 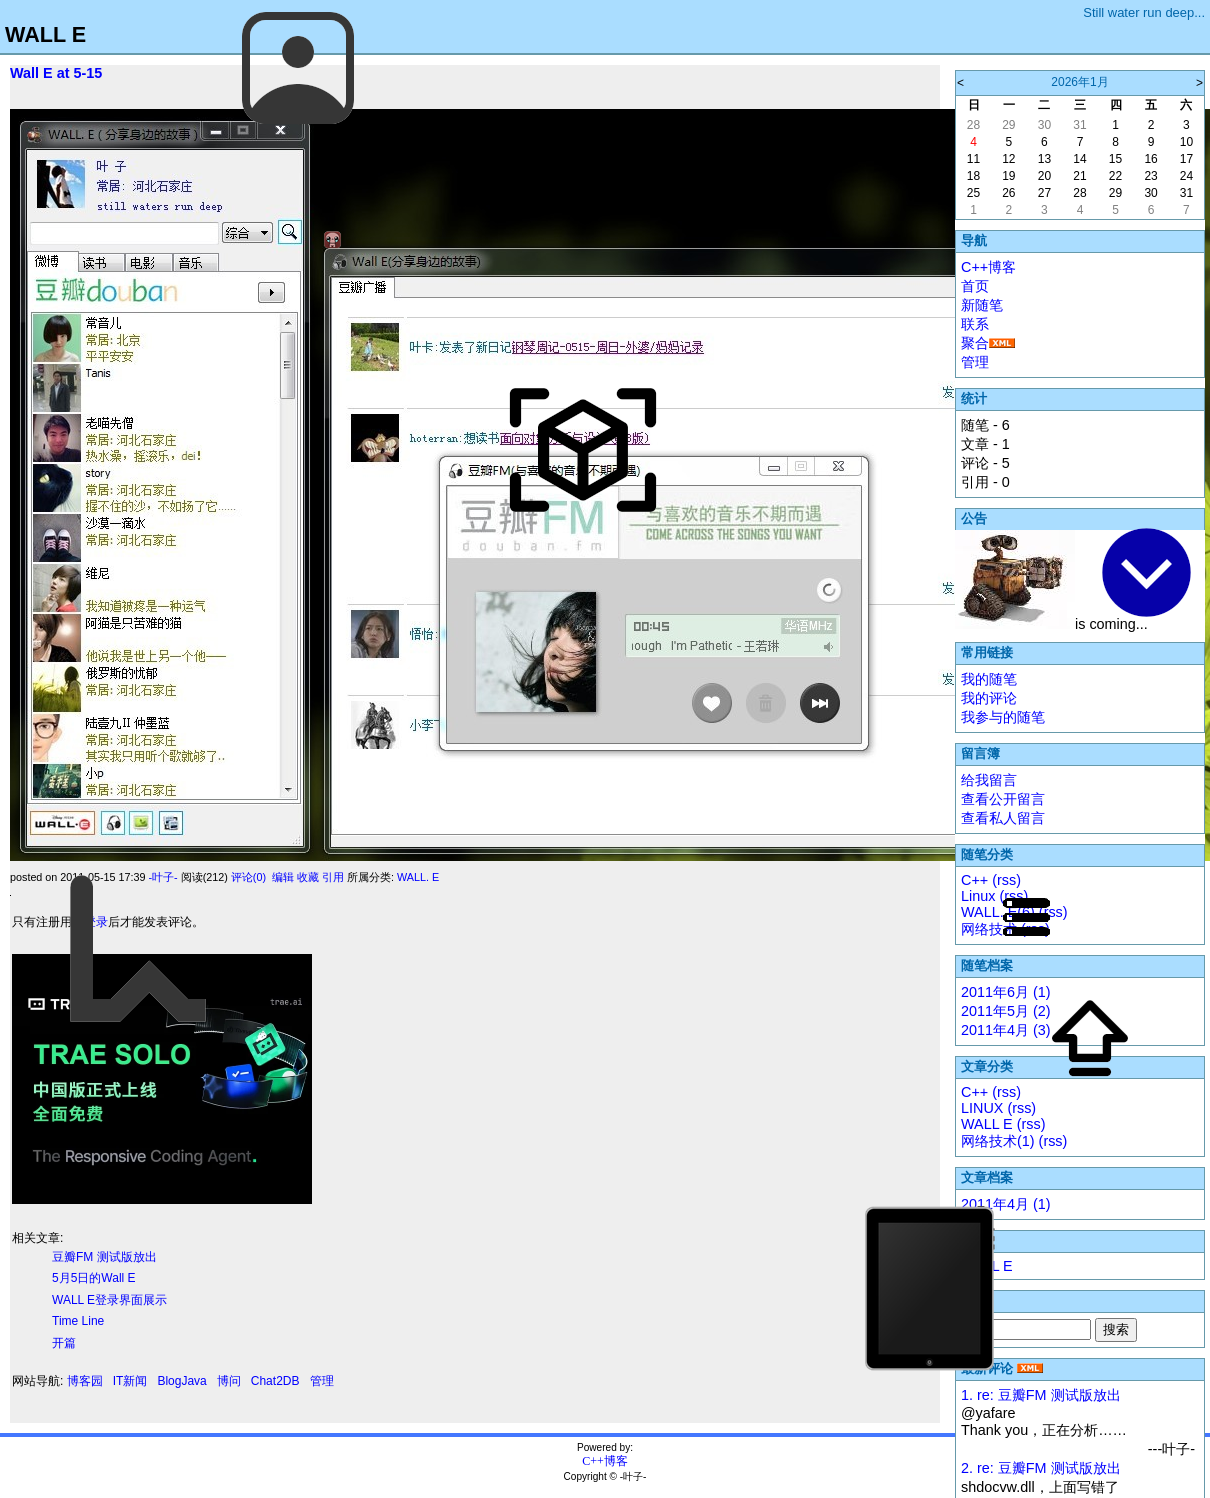 I want to click on iPad device icon, so click(x=929, y=1288).